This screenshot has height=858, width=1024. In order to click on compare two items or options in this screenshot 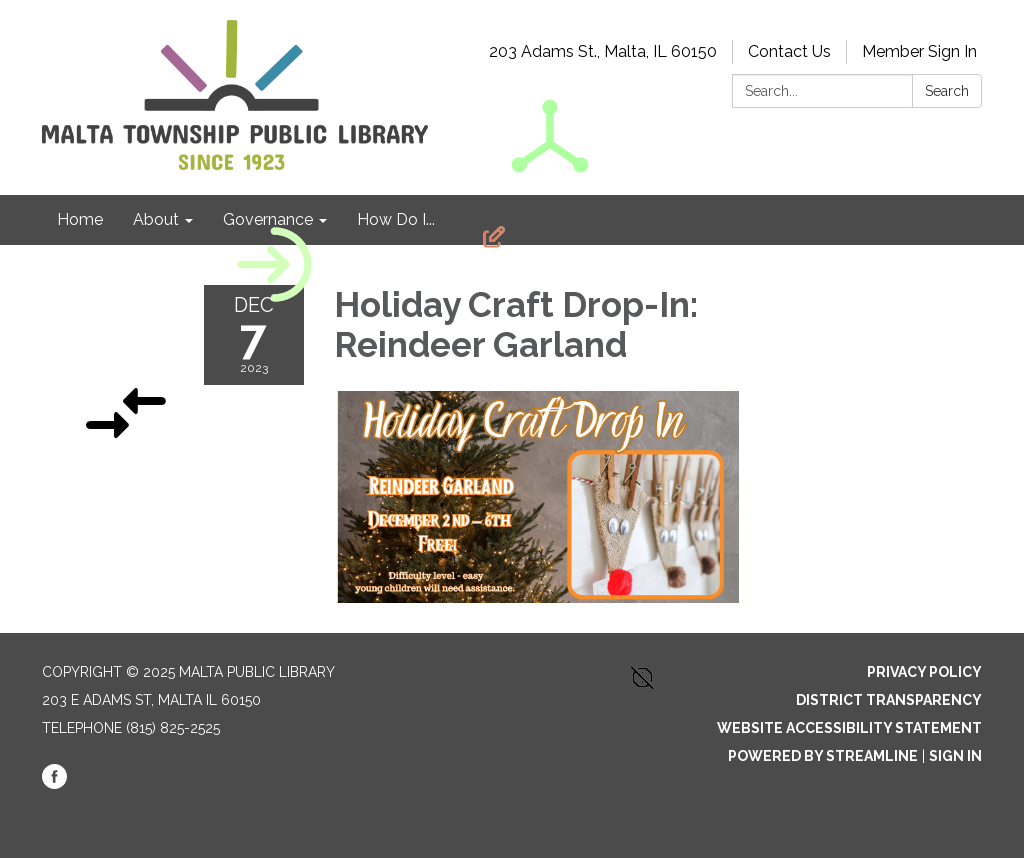, I will do `click(126, 413)`.